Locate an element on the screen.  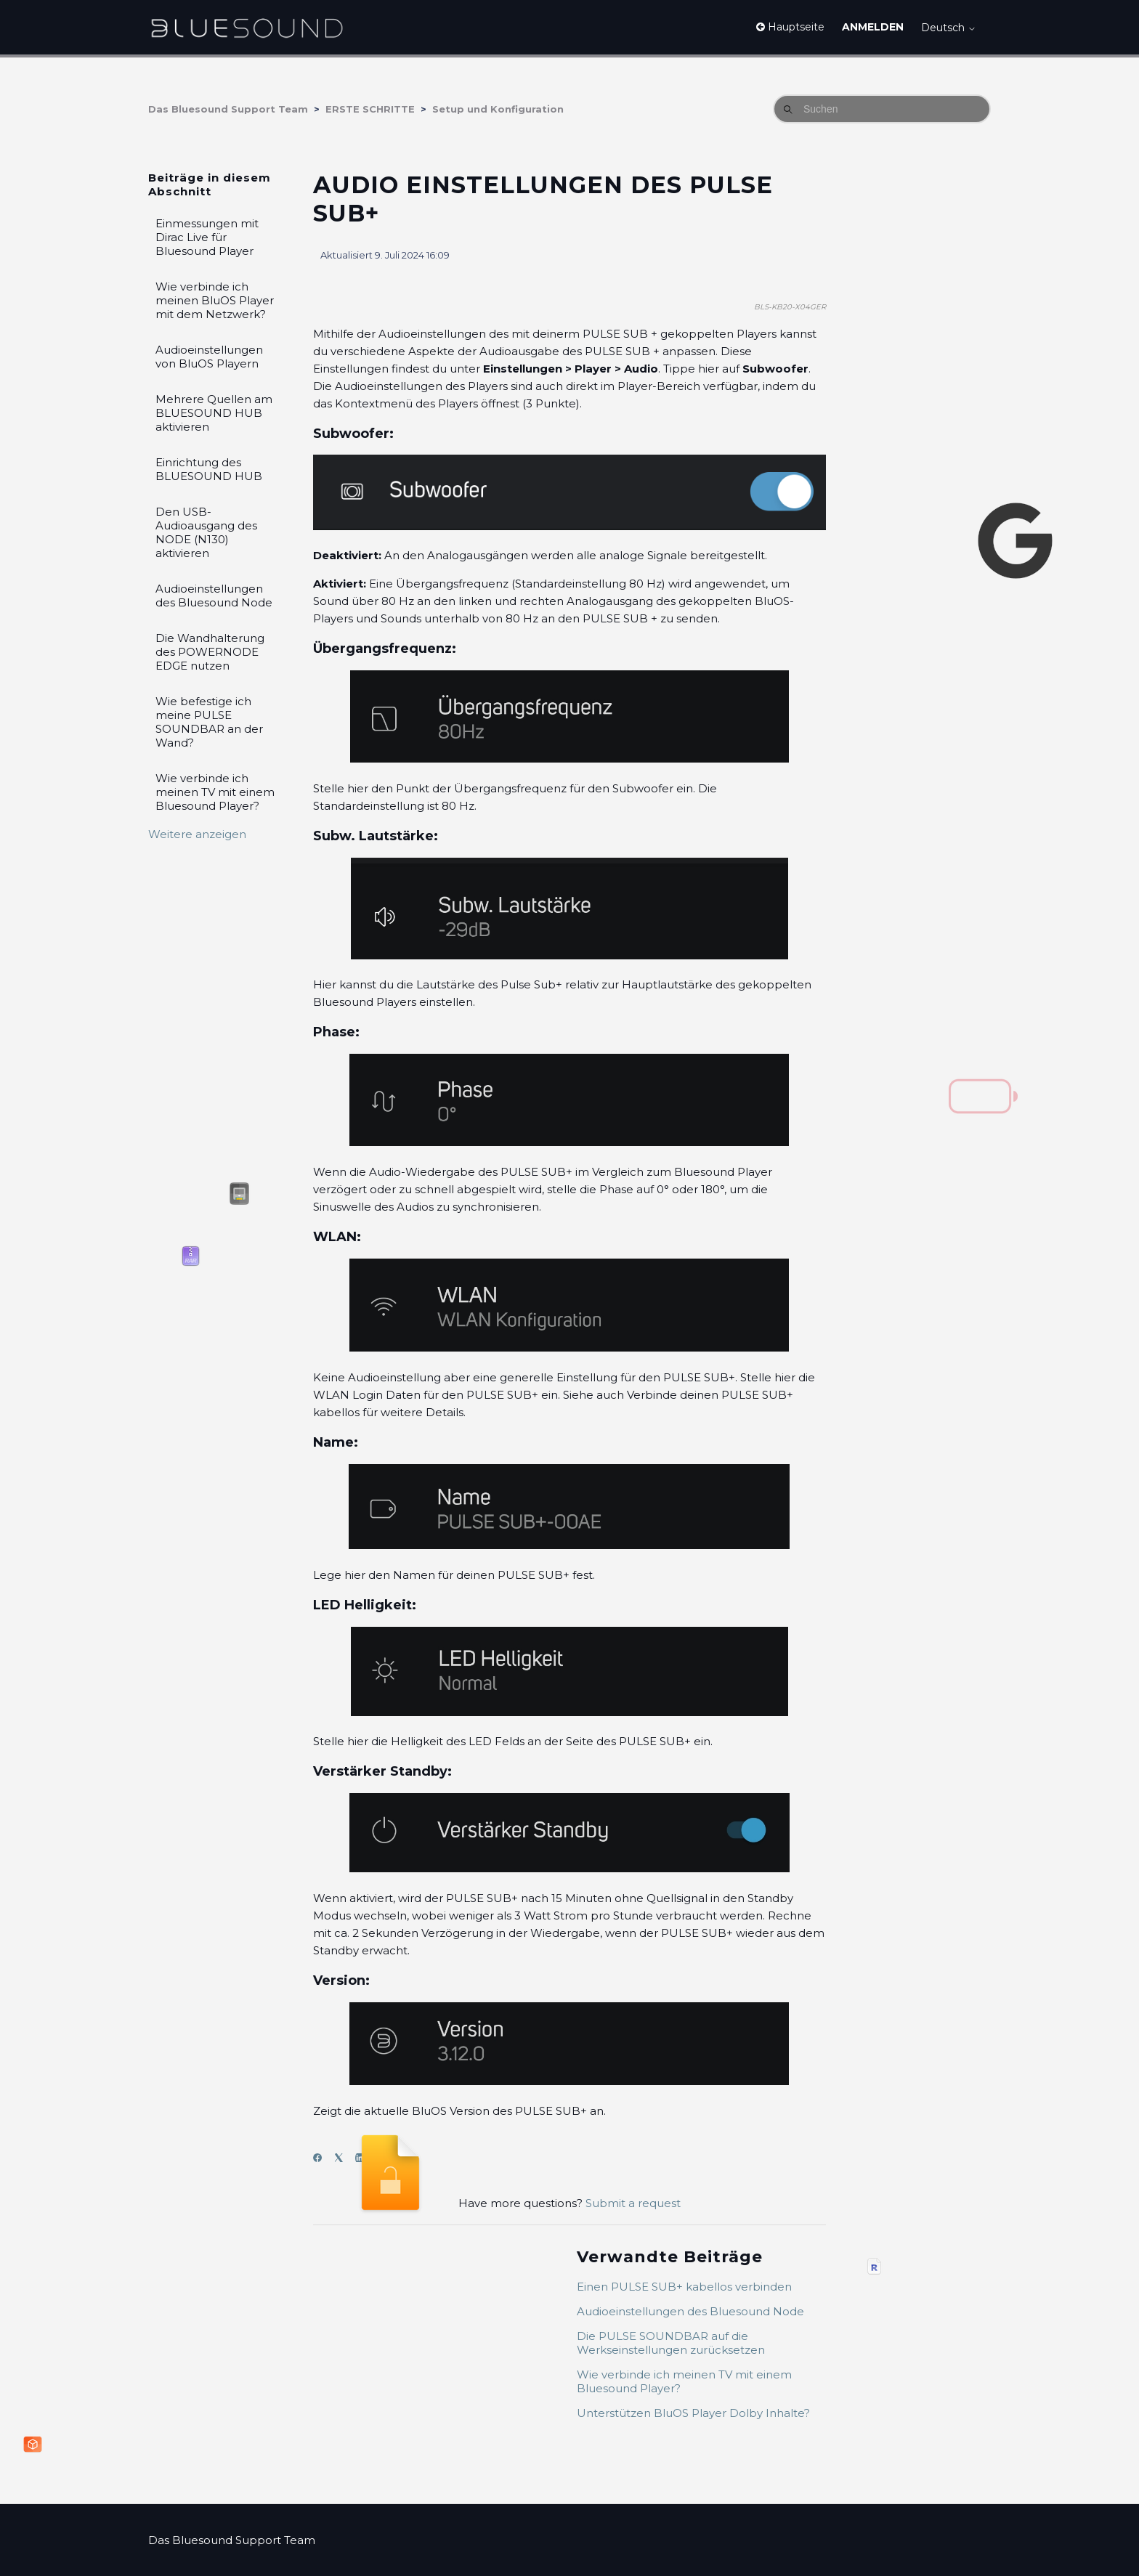
open a 3D model file in STL format is located at coordinates (33, 2444).